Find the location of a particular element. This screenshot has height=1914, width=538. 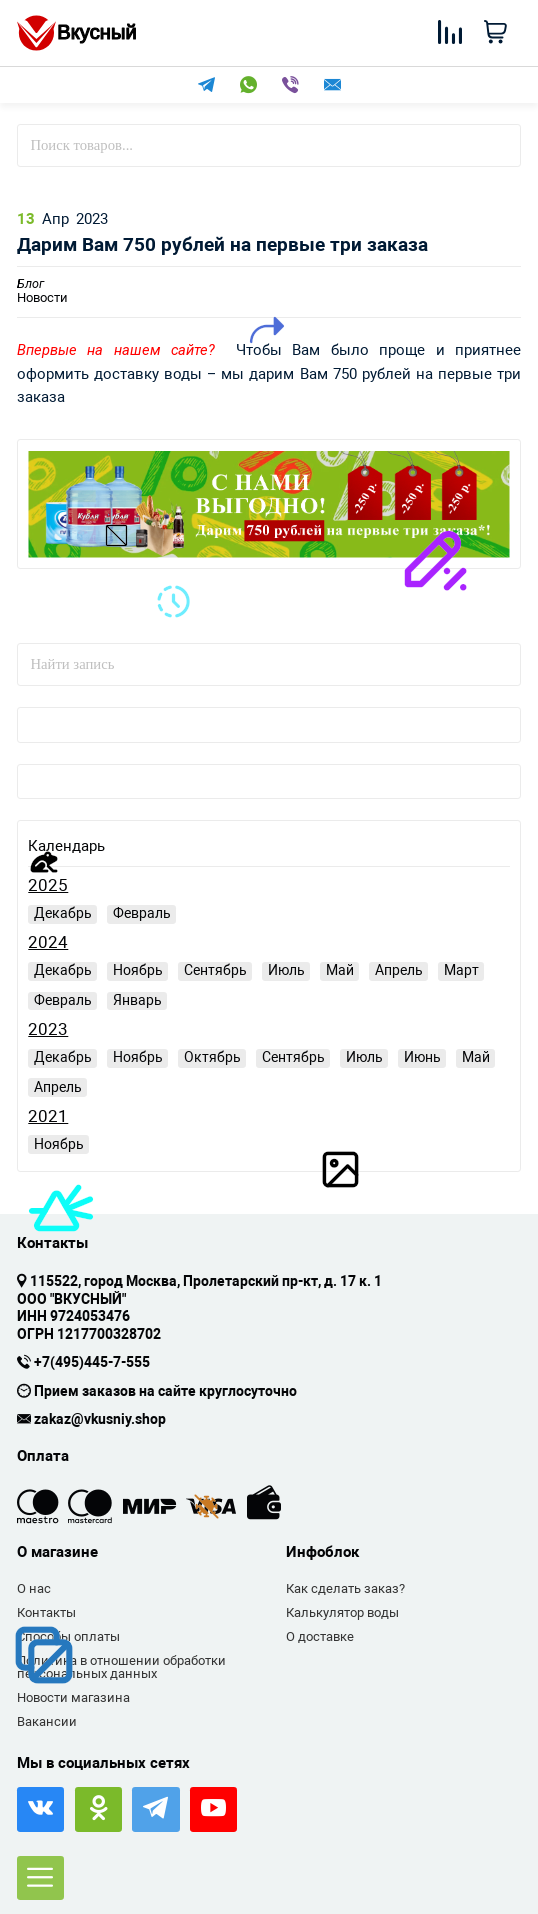

toggle viewing history on or off is located at coordinates (173, 601).